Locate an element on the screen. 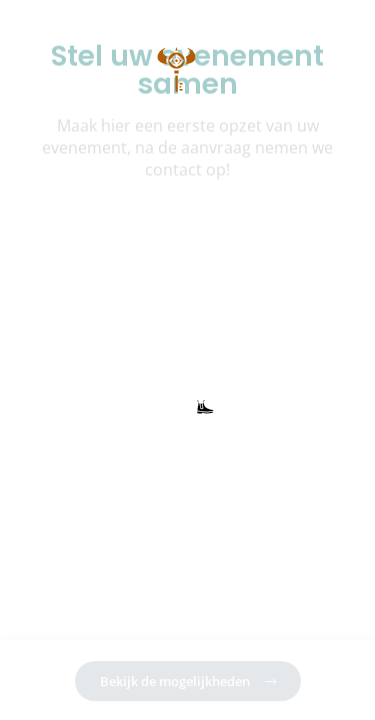 This screenshot has height=720, width=375. browse footwear or boot options is located at coordinates (205, 406).